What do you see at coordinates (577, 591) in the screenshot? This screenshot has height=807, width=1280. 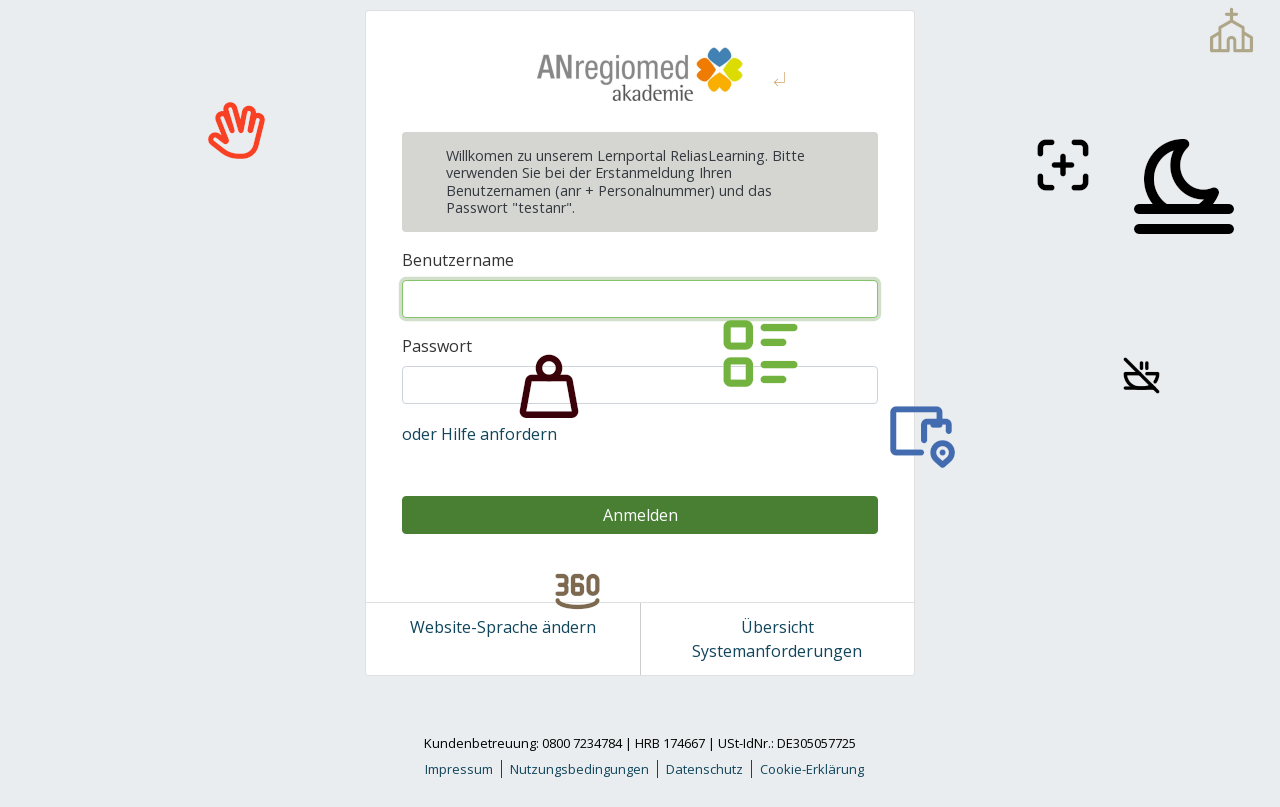 I see `view 360-degree panoramic content` at bounding box center [577, 591].